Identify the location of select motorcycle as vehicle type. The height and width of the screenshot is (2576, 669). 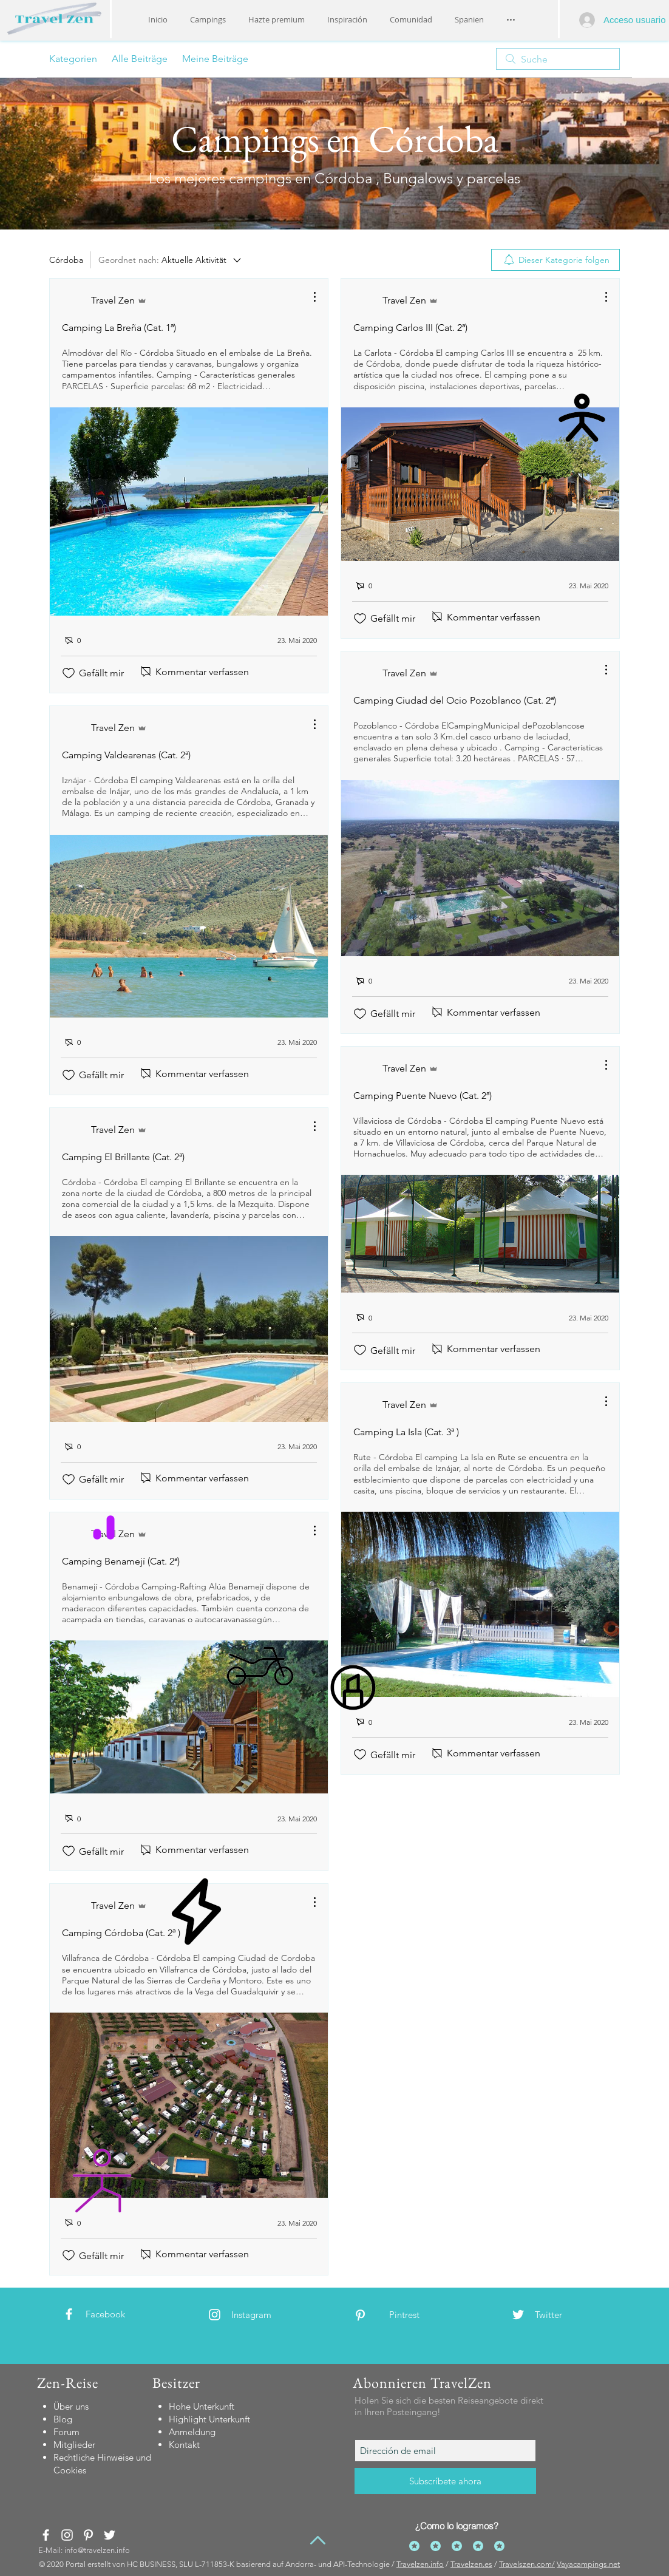
(260, 1667).